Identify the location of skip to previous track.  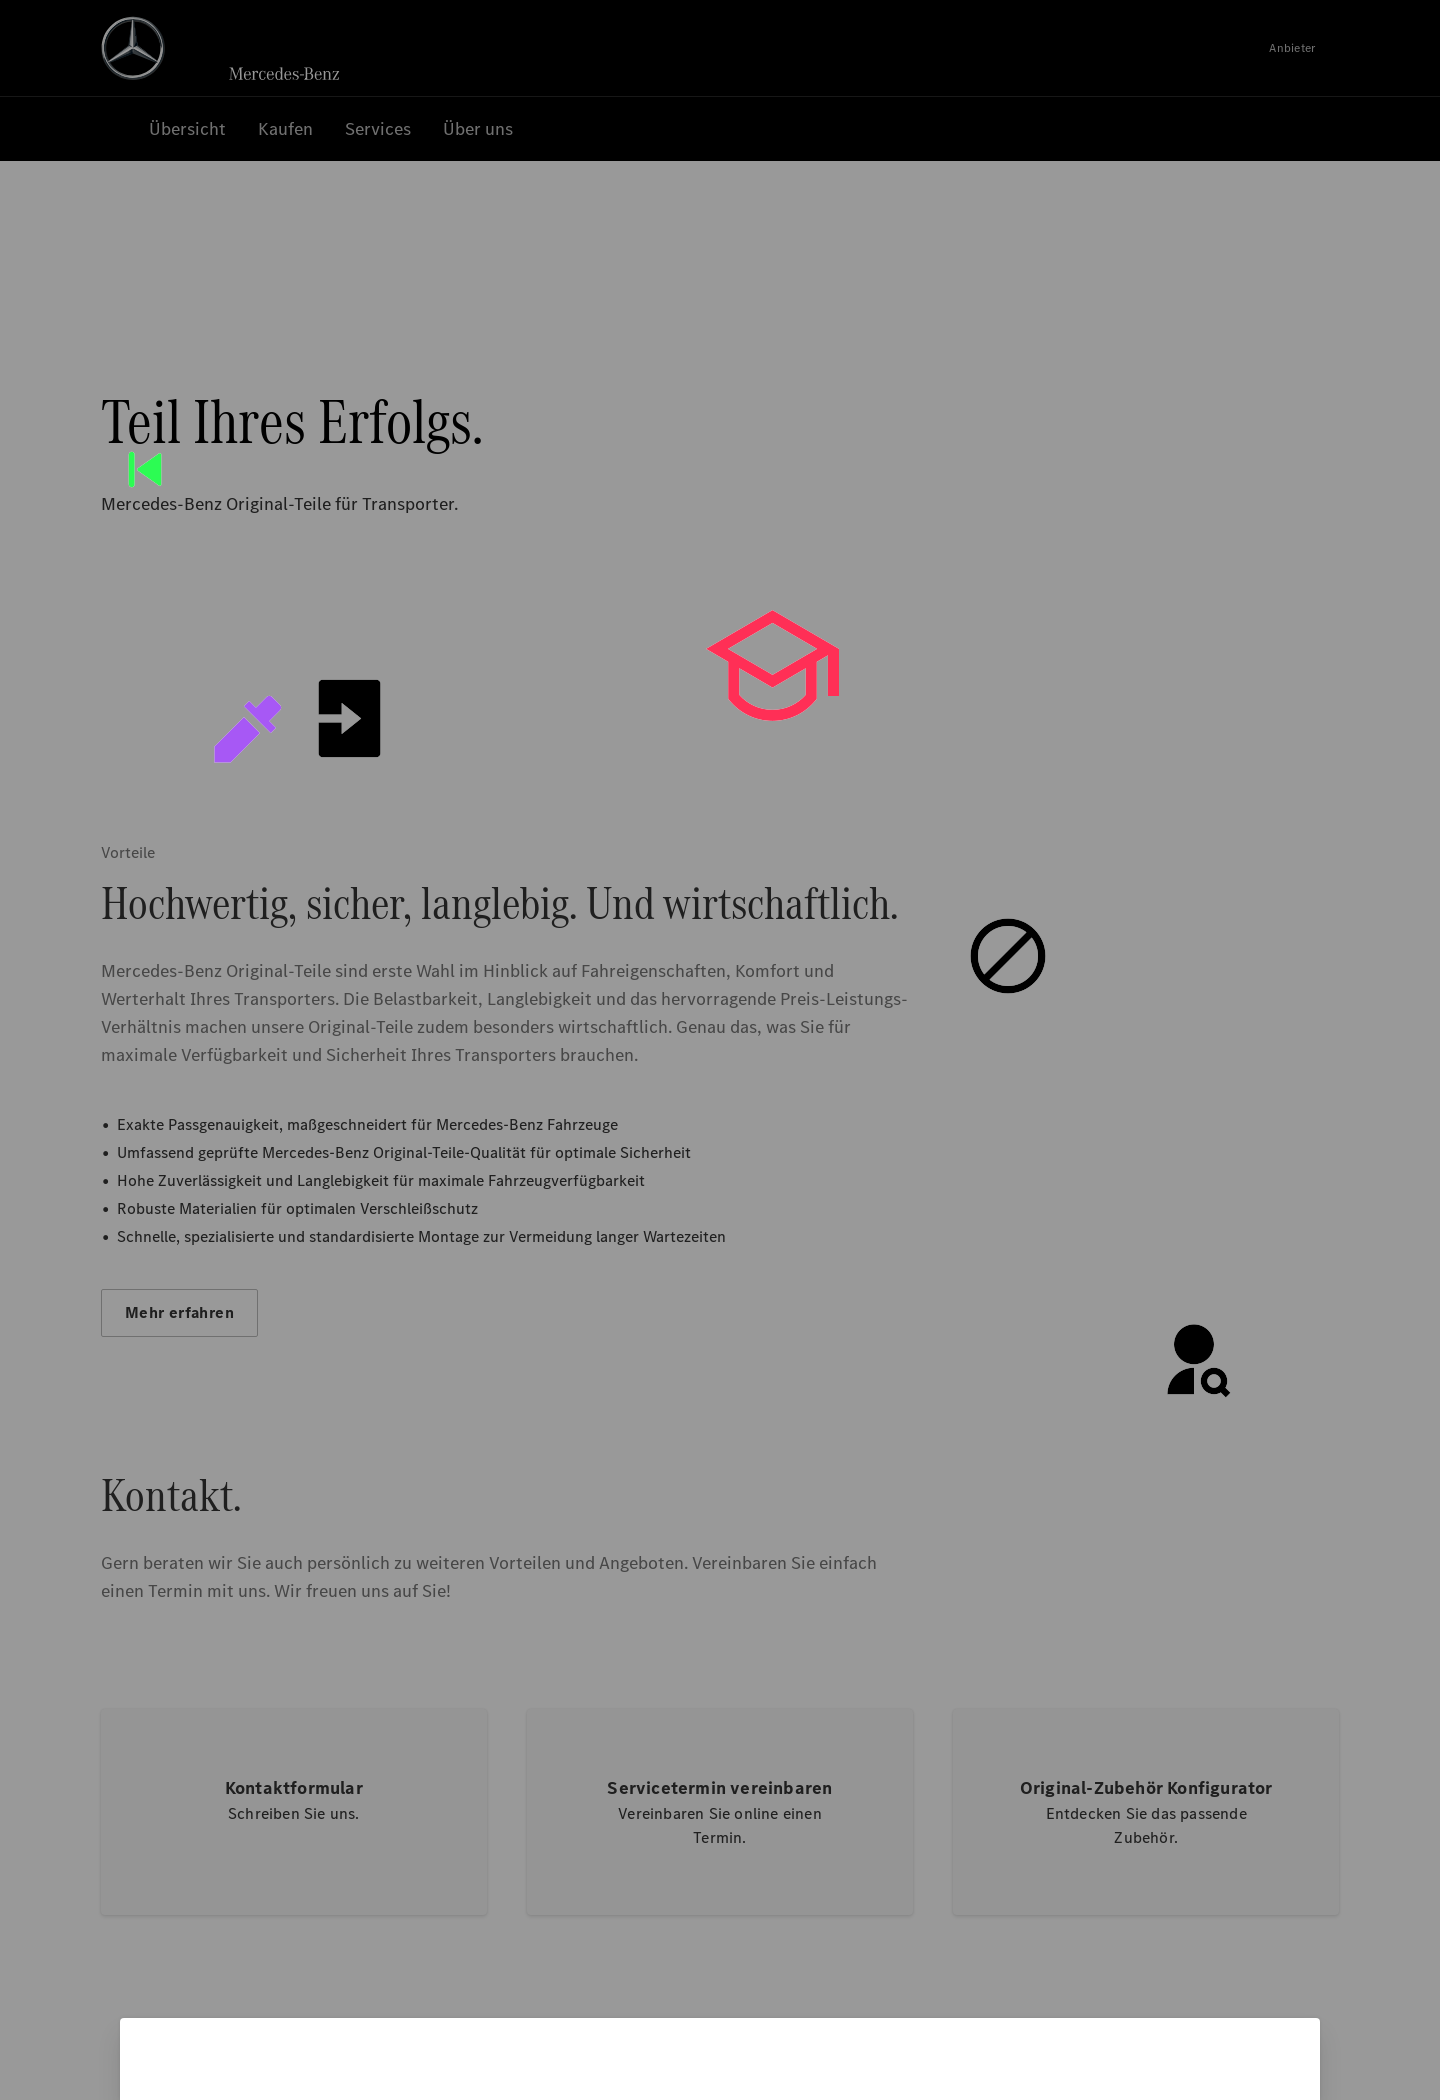
(146, 469).